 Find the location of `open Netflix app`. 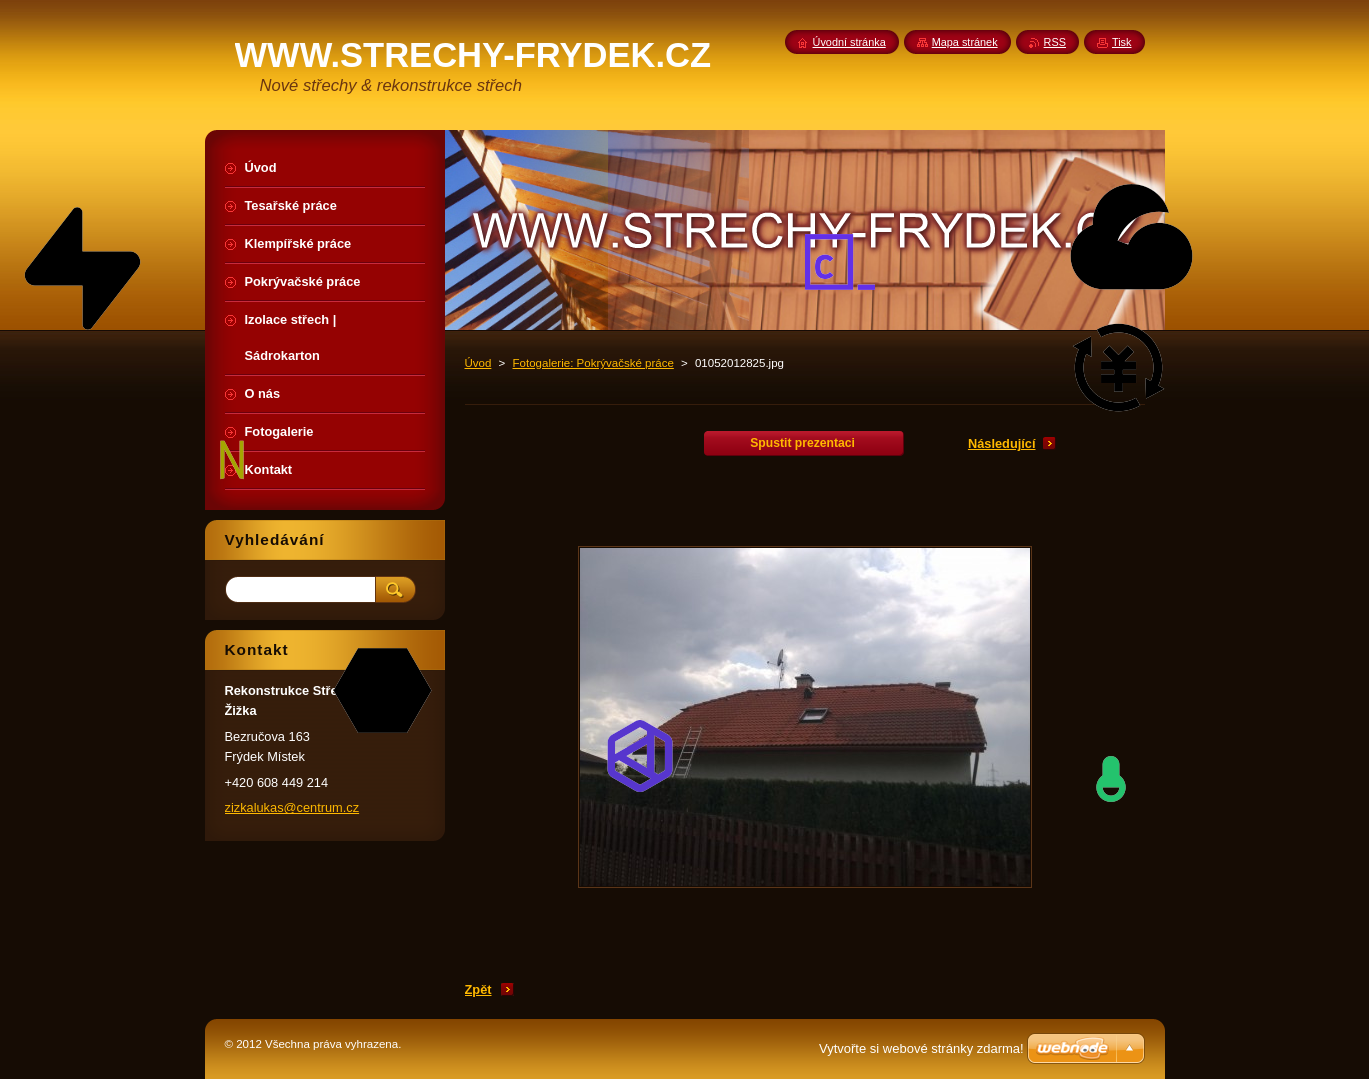

open Netflix app is located at coordinates (232, 460).